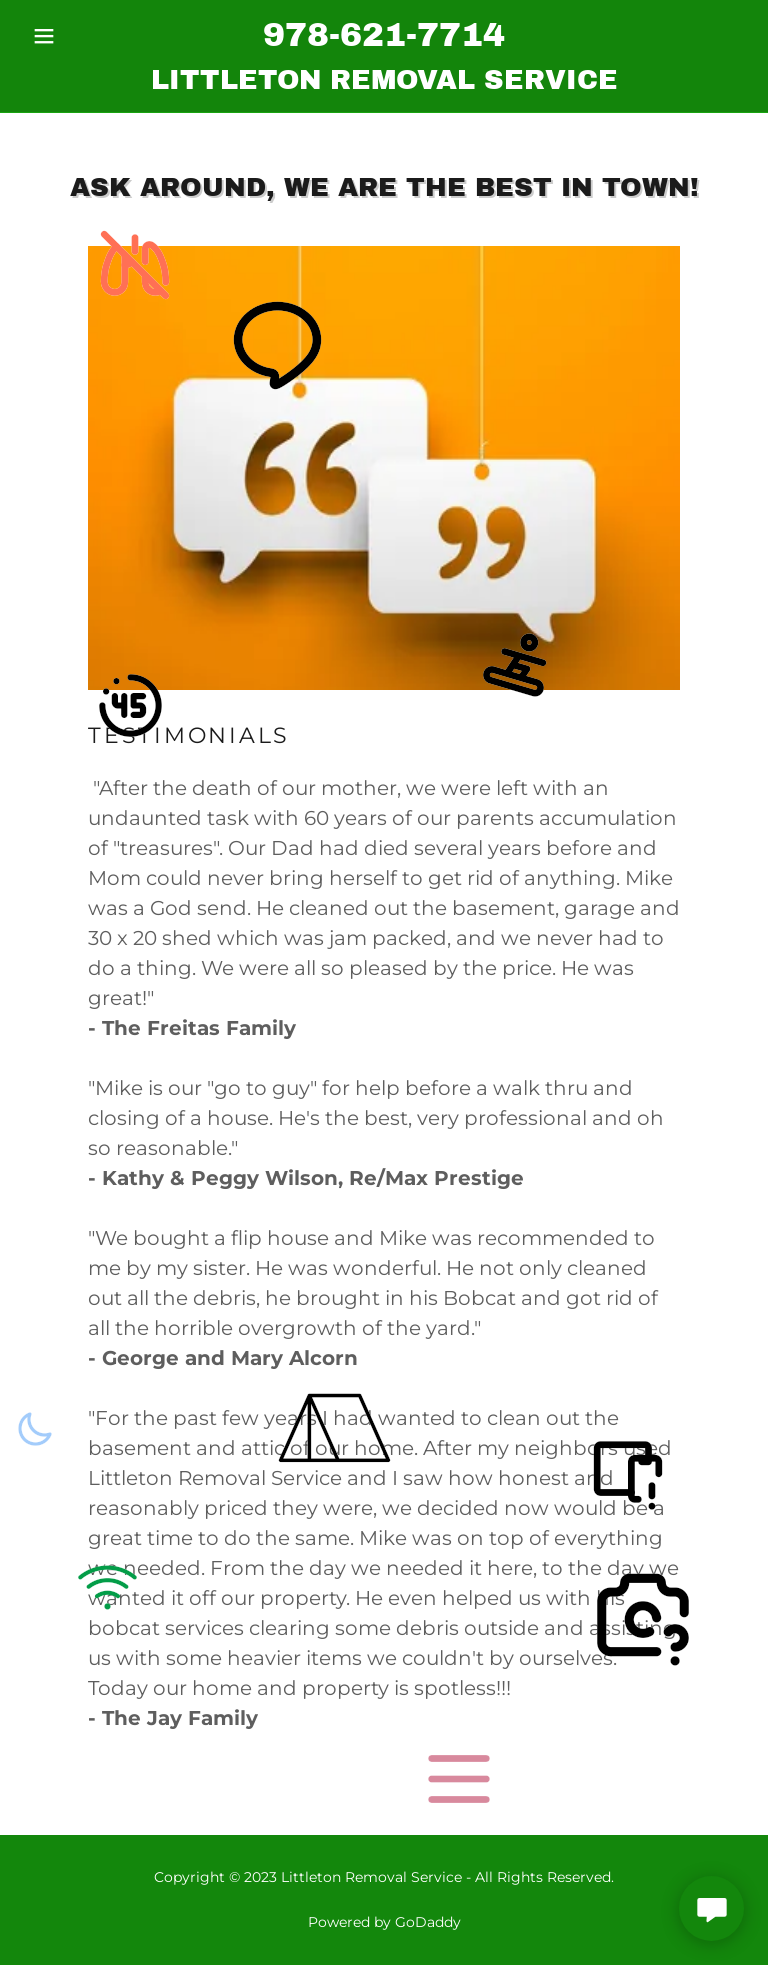 This screenshot has height=1965, width=768. Describe the element at coordinates (277, 345) in the screenshot. I see `open LINE messaging app` at that location.